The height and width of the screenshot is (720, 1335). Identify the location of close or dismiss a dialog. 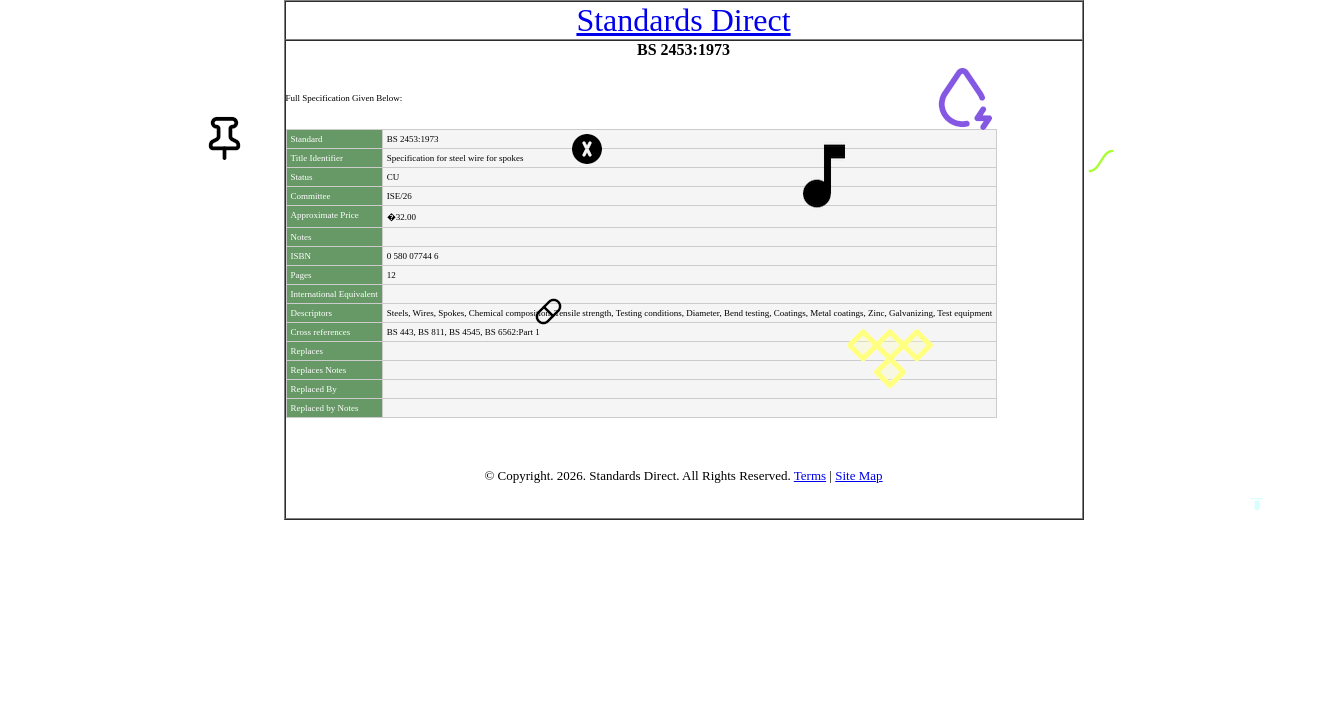
(587, 149).